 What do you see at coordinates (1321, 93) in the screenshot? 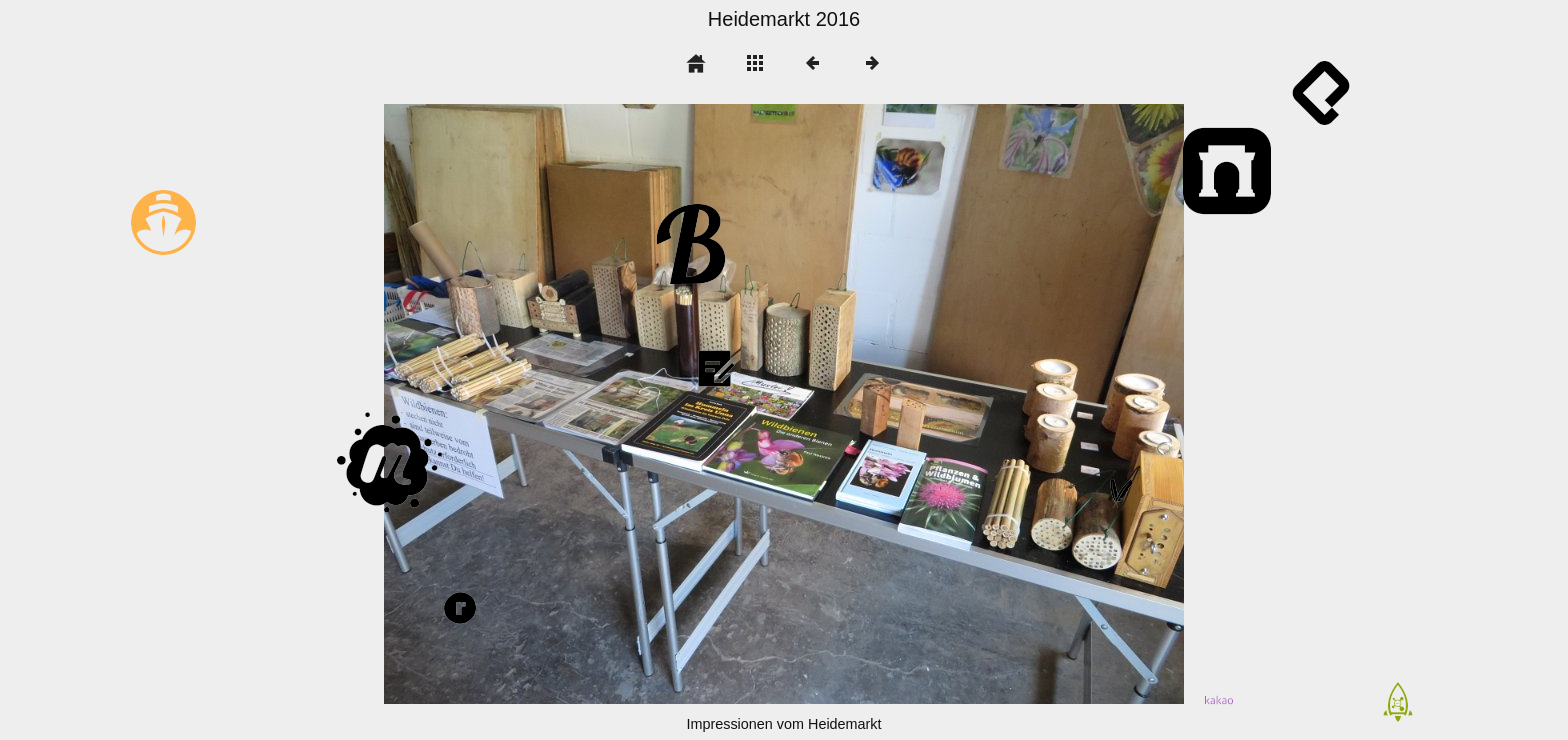
I see `open the Platzi learning platform` at bounding box center [1321, 93].